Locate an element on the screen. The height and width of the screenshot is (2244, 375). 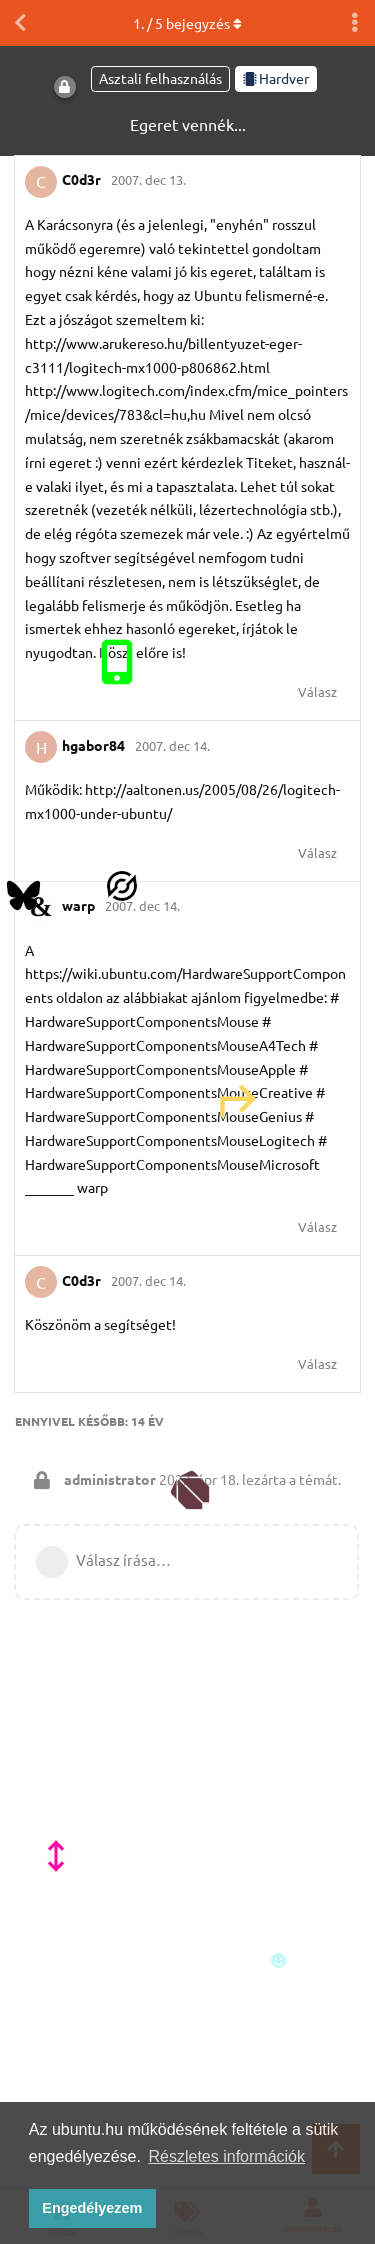
add an emoji or reaction is located at coordinates (278, 1960).